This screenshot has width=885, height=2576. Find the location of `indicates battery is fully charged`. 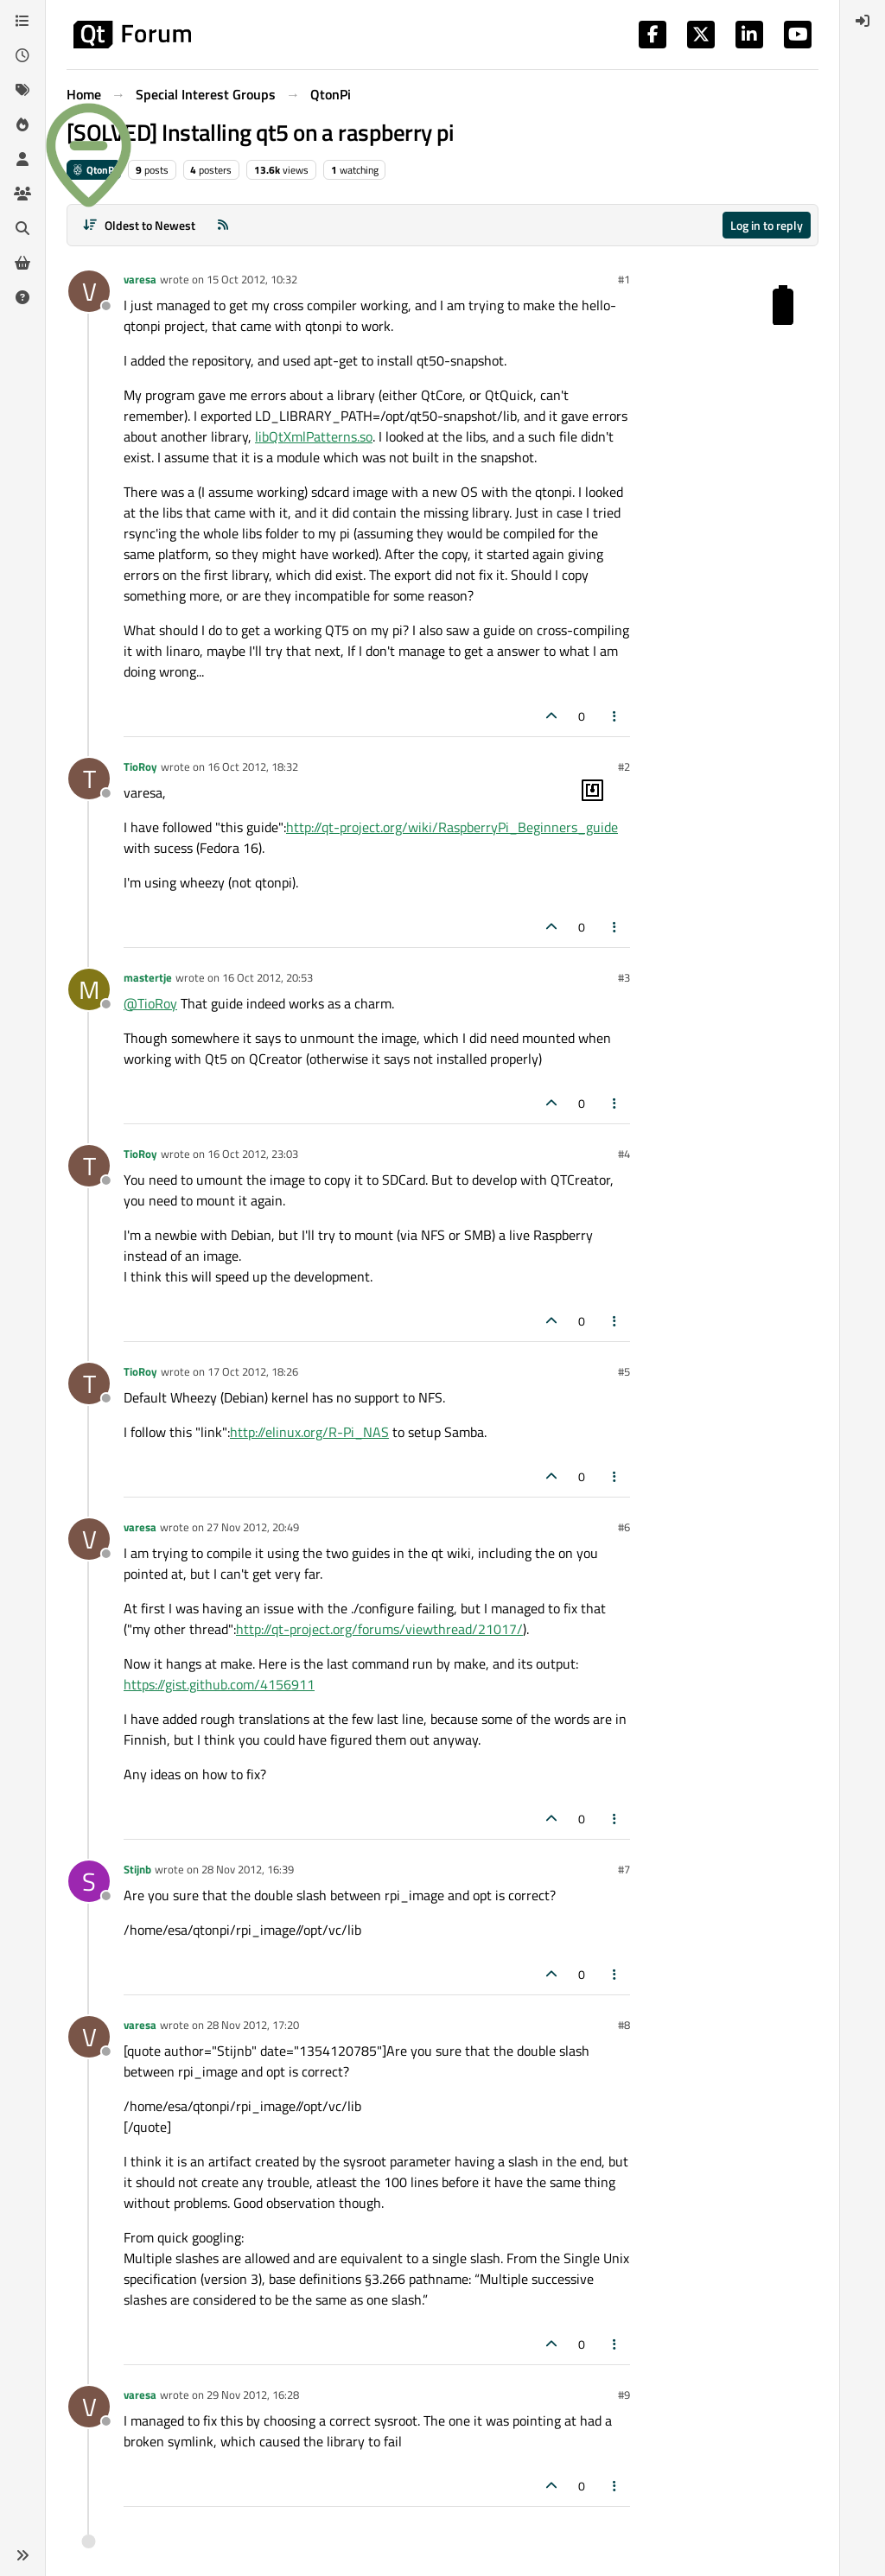

indicates battery is fully charged is located at coordinates (783, 305).